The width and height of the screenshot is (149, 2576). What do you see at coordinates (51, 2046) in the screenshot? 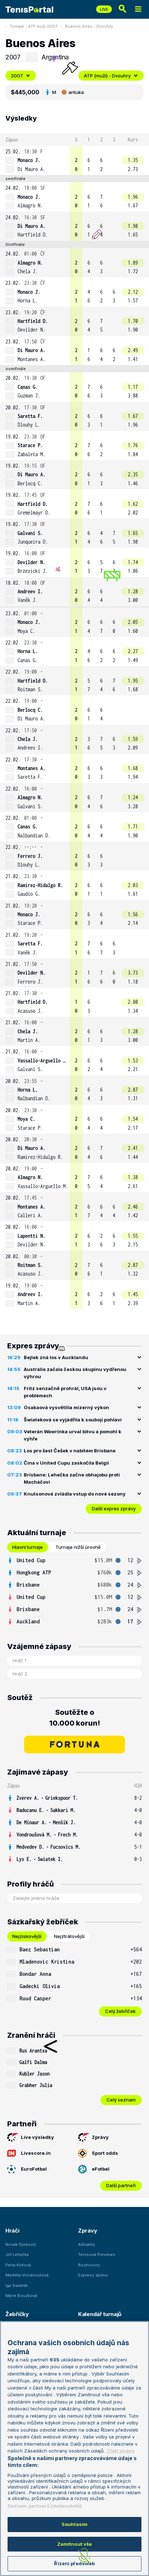
I see `go back to the previous screen` at bounding box center [51, 2046].